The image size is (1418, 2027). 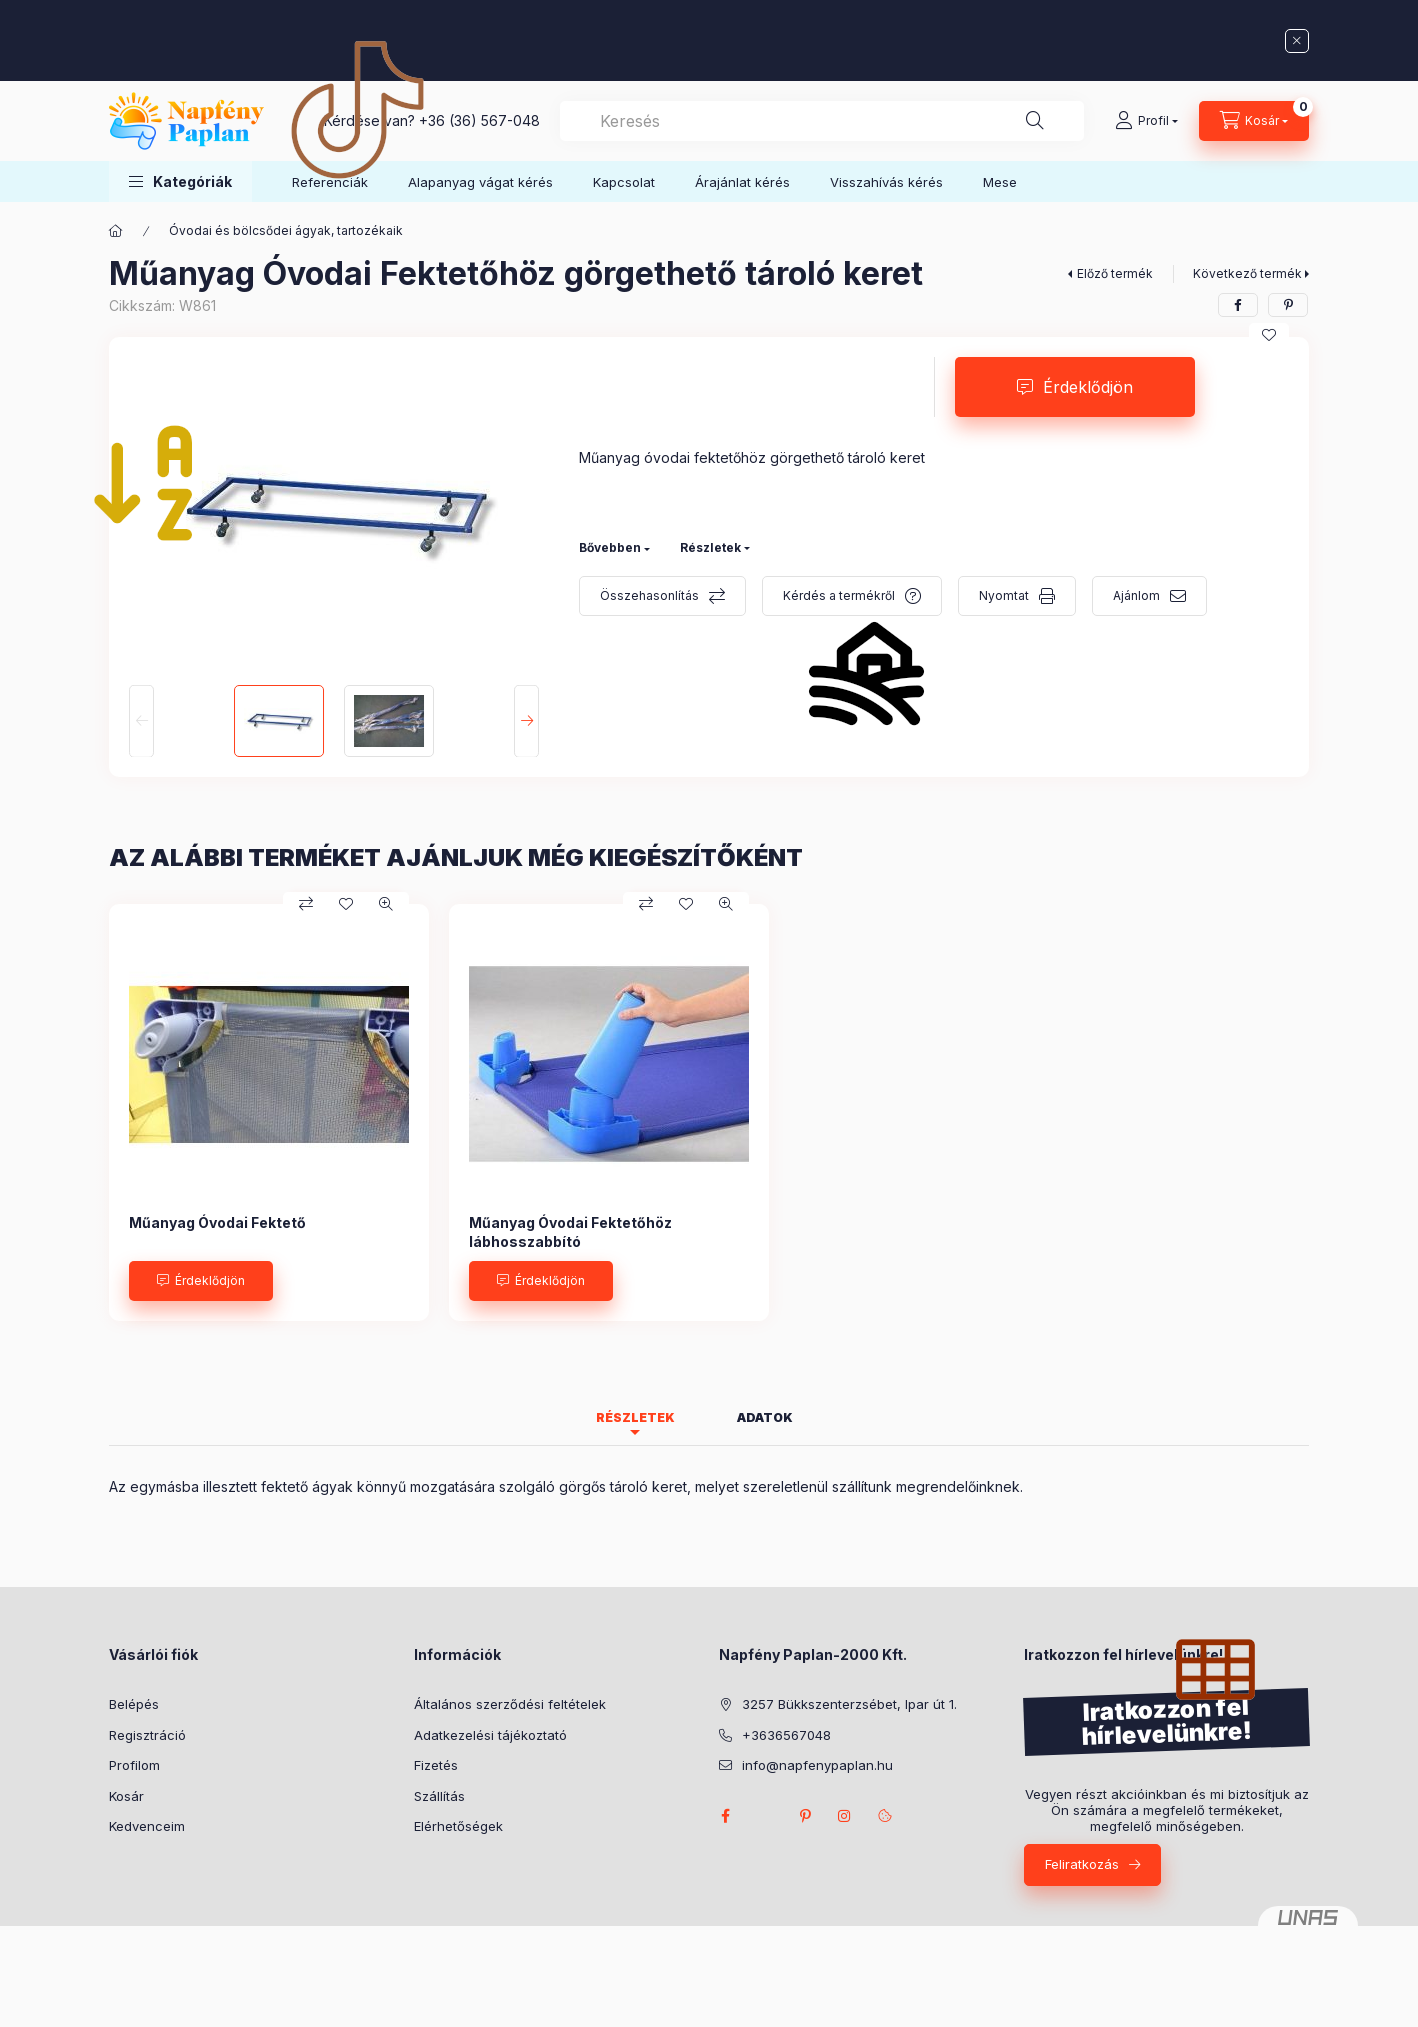 I want to click on view all apps or menu options, so click(x=1215, y=1669).